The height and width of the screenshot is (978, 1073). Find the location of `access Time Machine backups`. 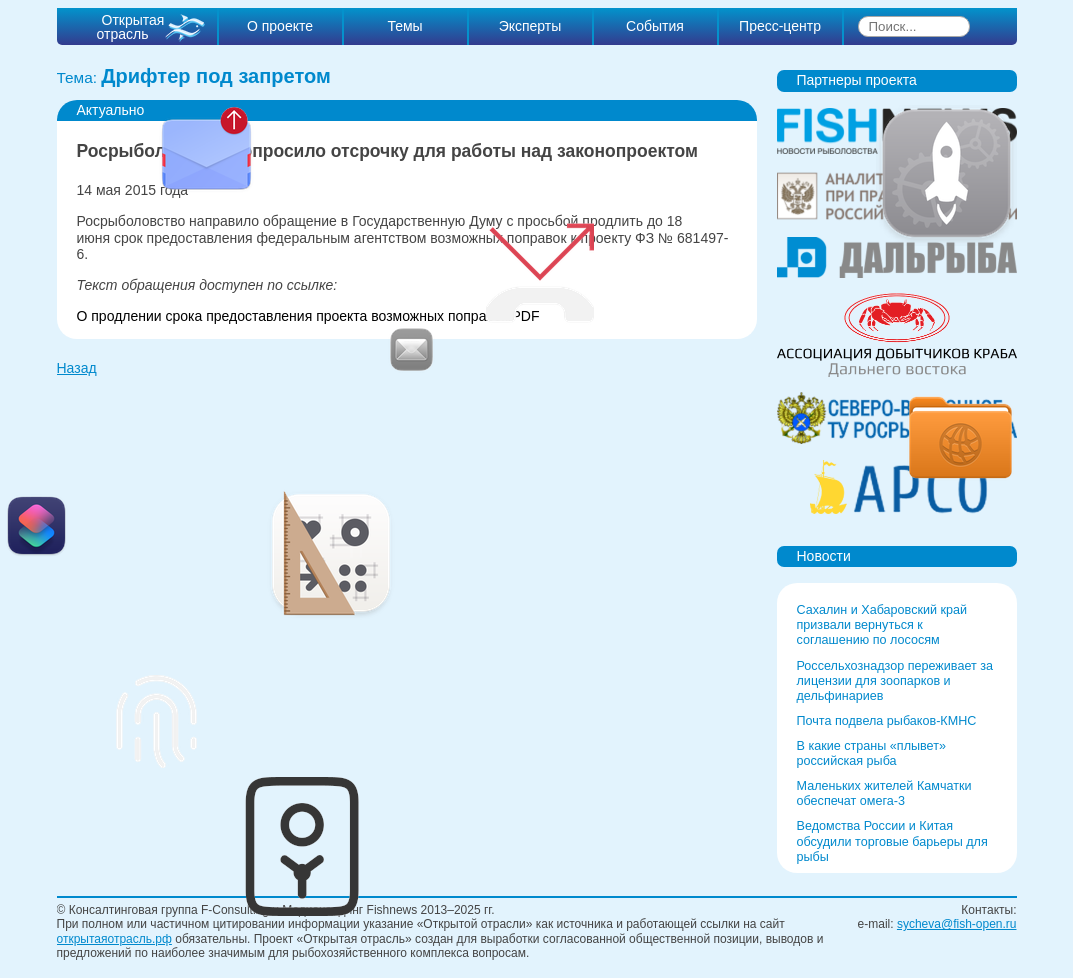

access Time Machine backups is located at coordinates (306, 846).